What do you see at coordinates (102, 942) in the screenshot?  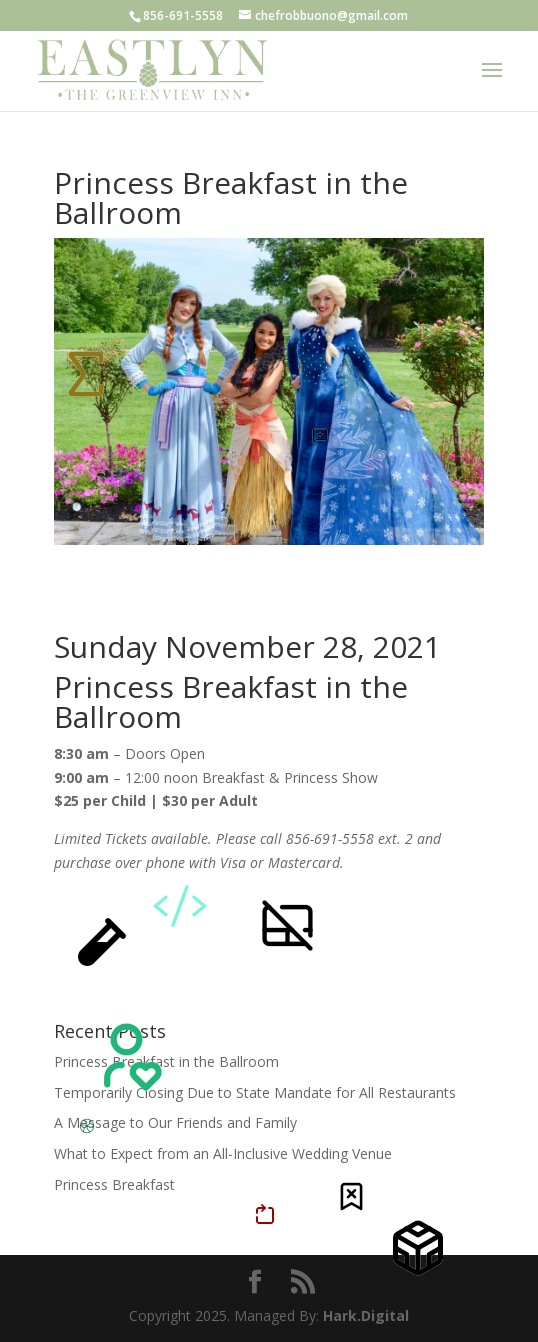 I see `view lab results or test samples` at bounding box center [102, 942].